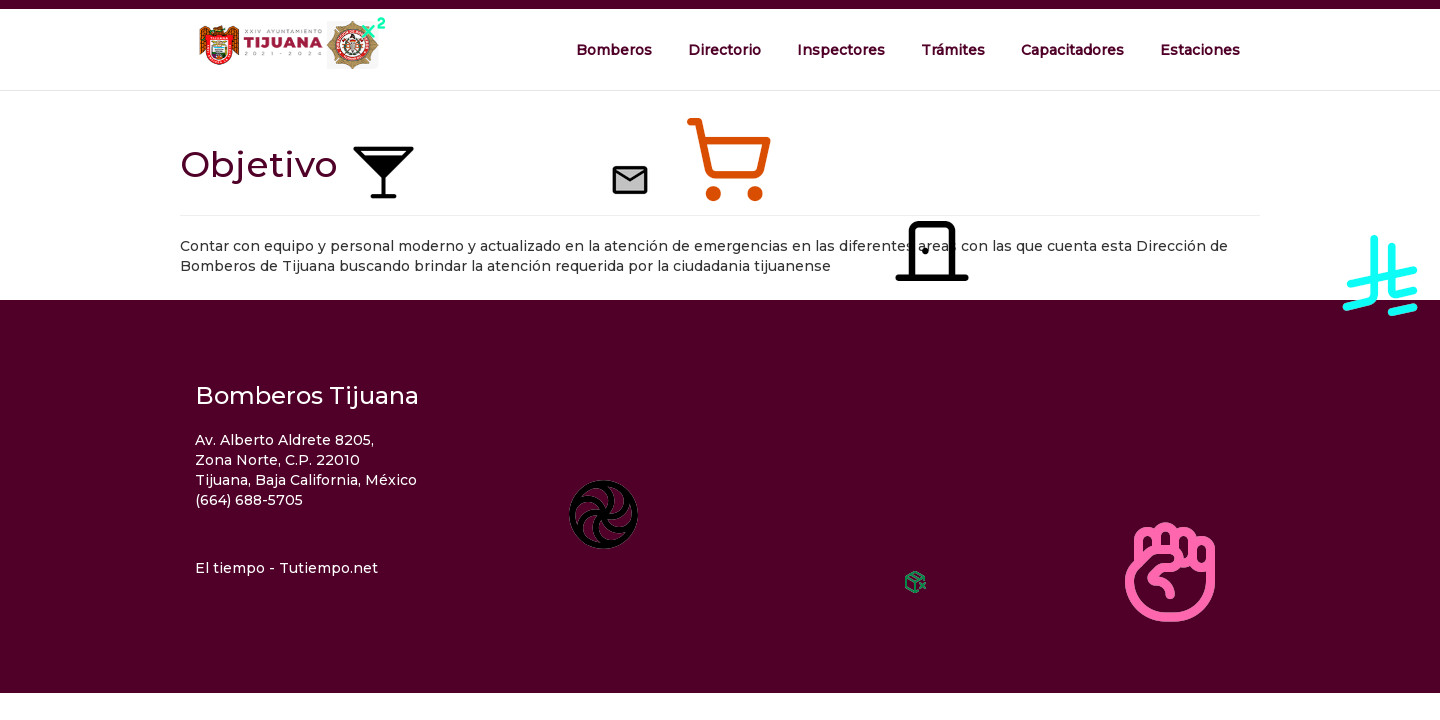  What do you see at coordinates (603, 514) in the screenshot?
I see `indicates content is loading` at bounding box center [603, 514].